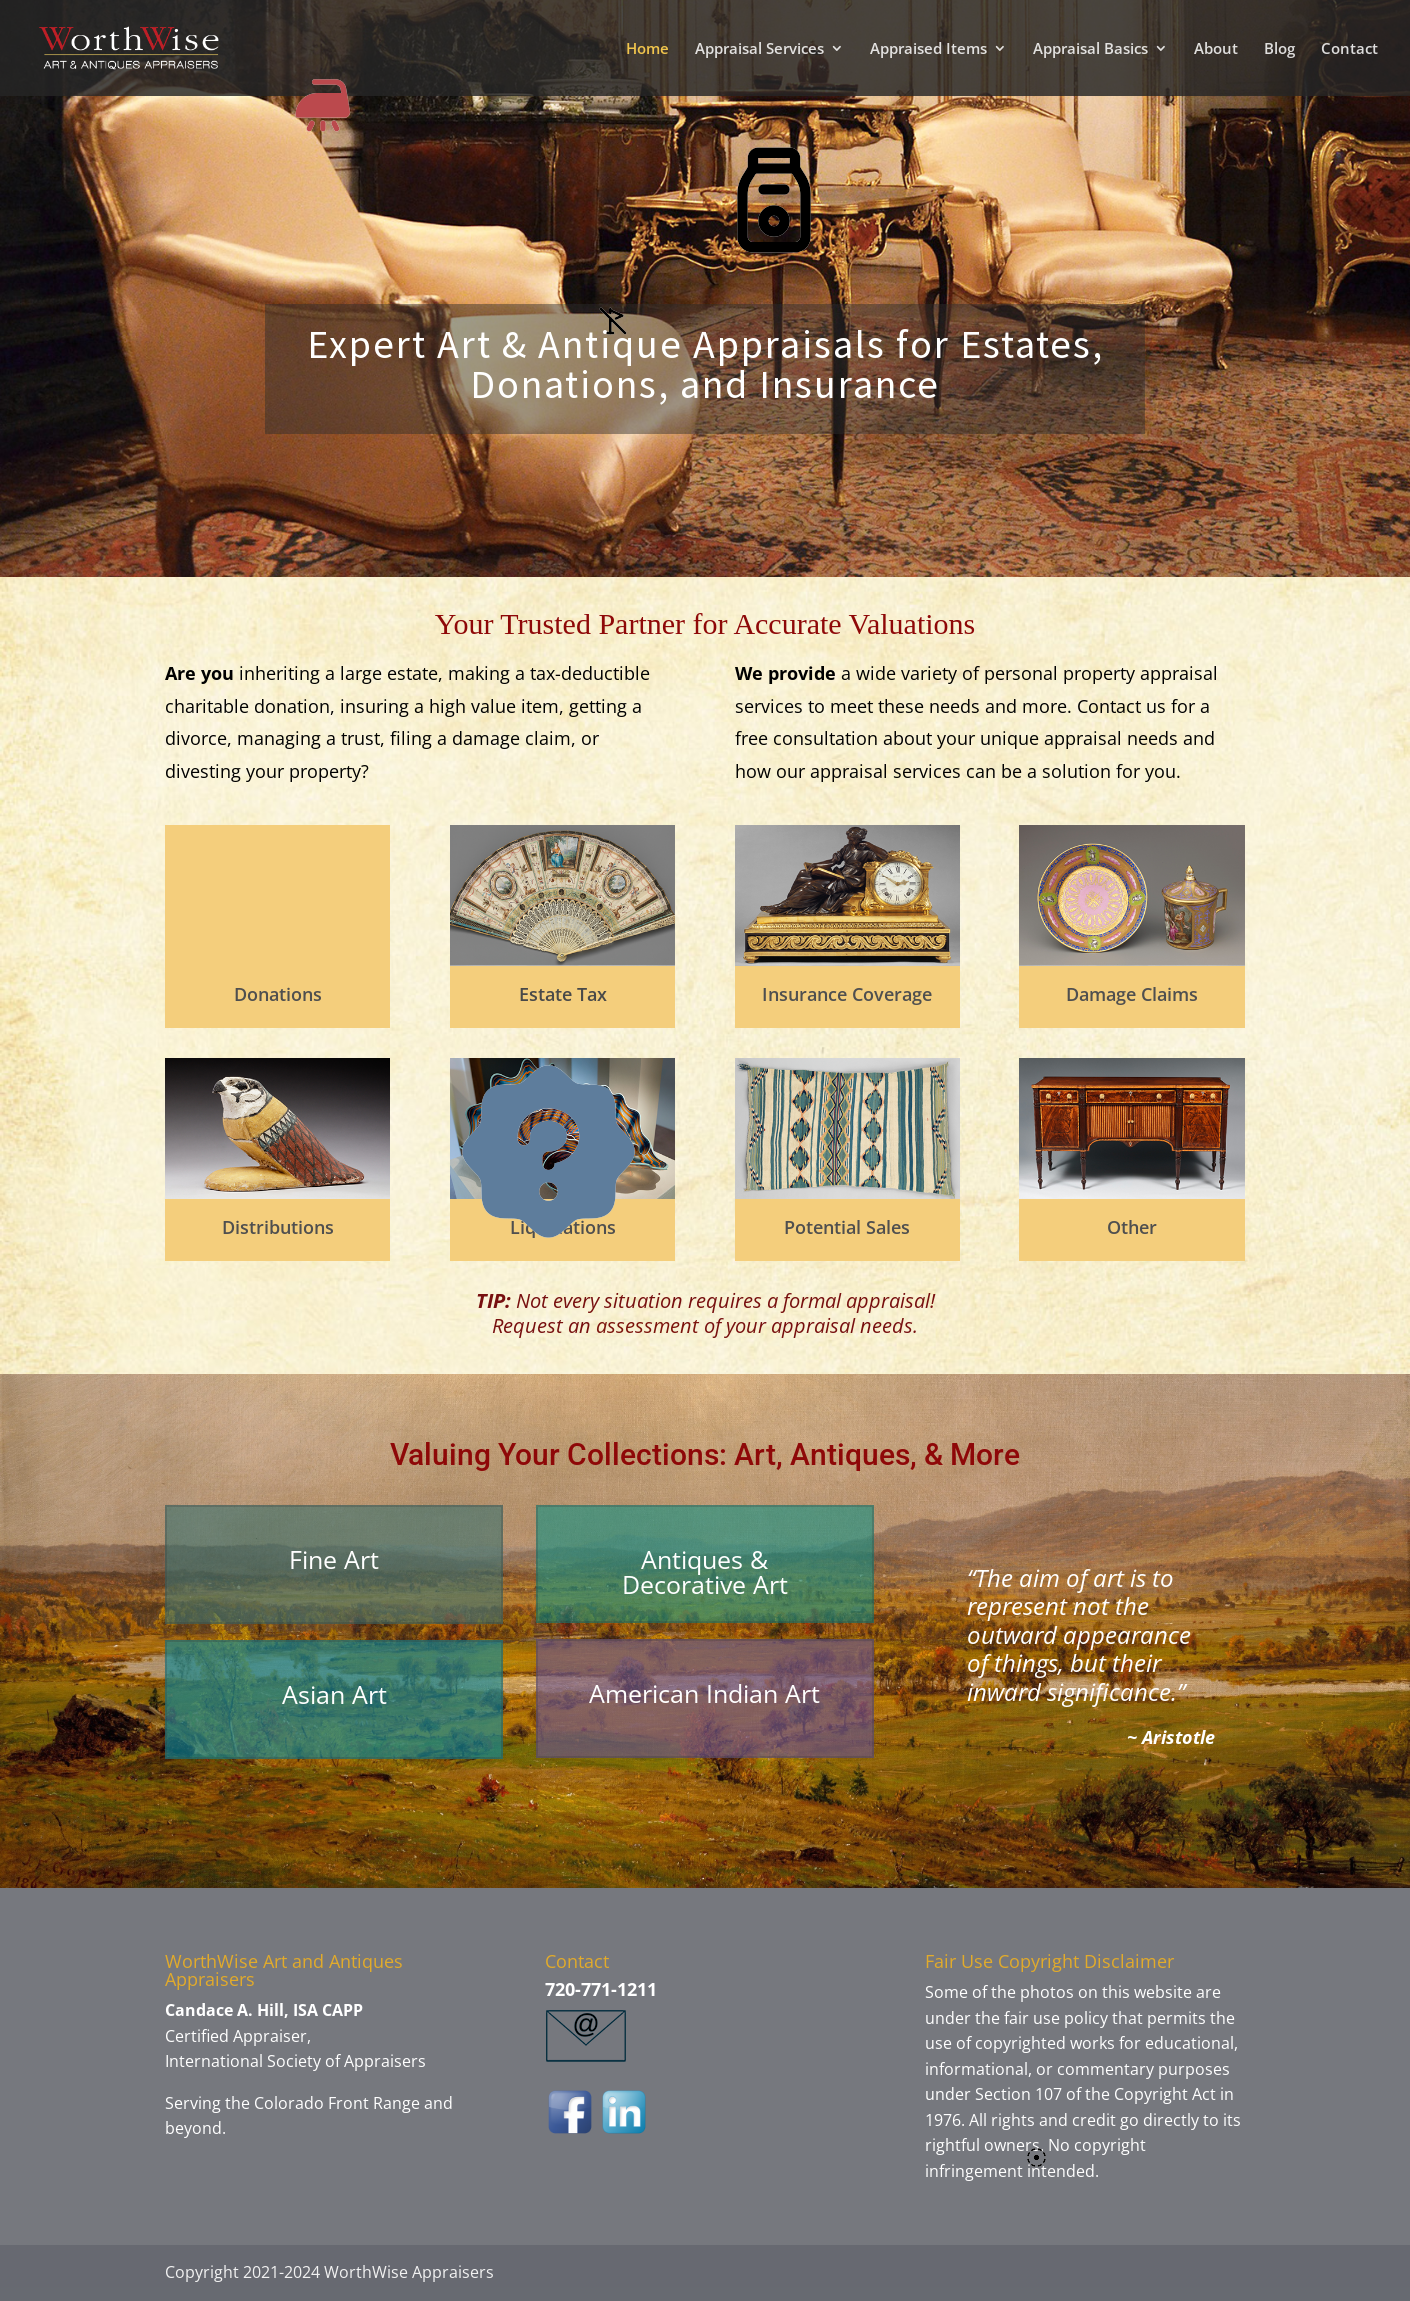 The height and width of the screenshot is (2301, 1410). I want to click on indicates steam ironing setting, so click(323, 104).